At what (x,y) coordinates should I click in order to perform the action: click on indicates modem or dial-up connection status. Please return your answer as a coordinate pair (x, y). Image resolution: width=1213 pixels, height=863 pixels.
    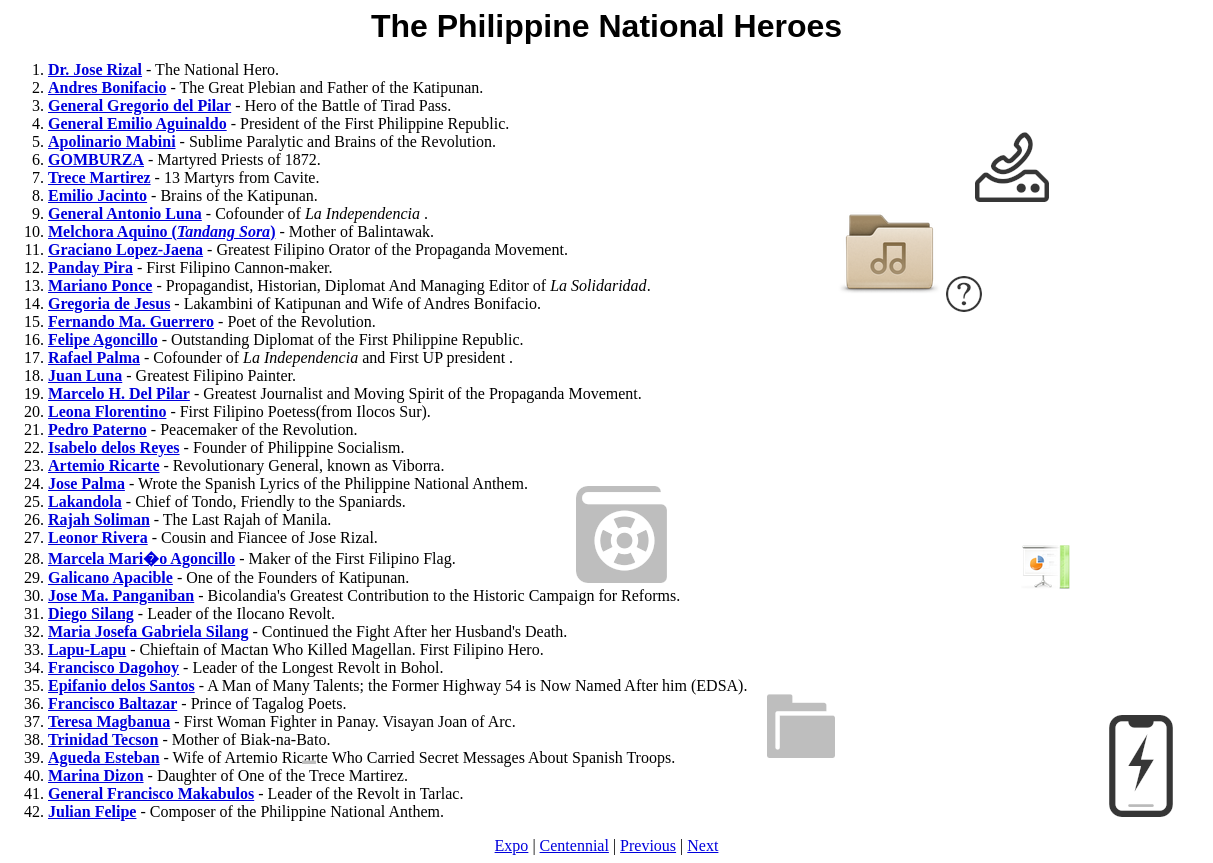
    Looking at the image, I should click on (1012, 165).